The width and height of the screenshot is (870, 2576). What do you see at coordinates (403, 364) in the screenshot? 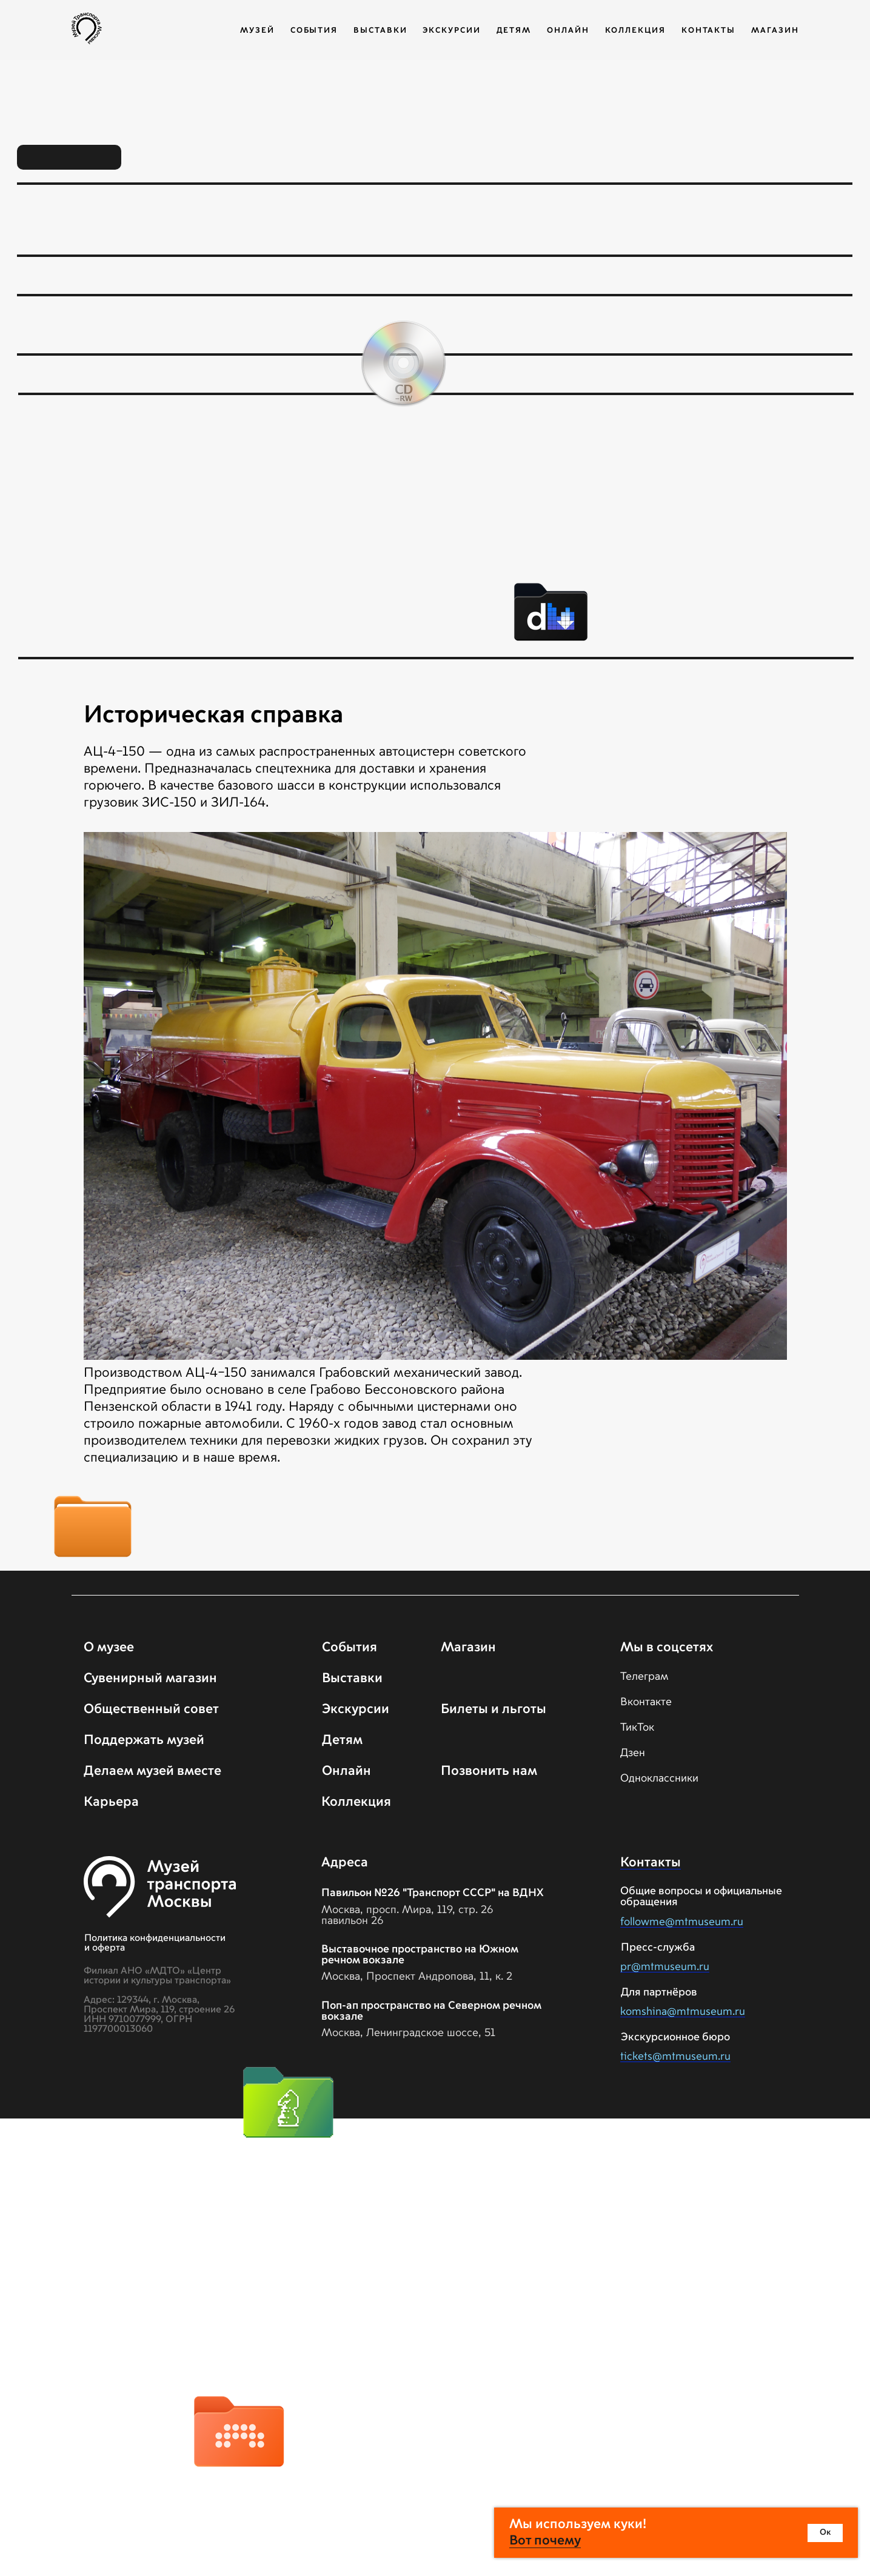
I see `access CD-RW disc drive` at bounding box center [403, 364].